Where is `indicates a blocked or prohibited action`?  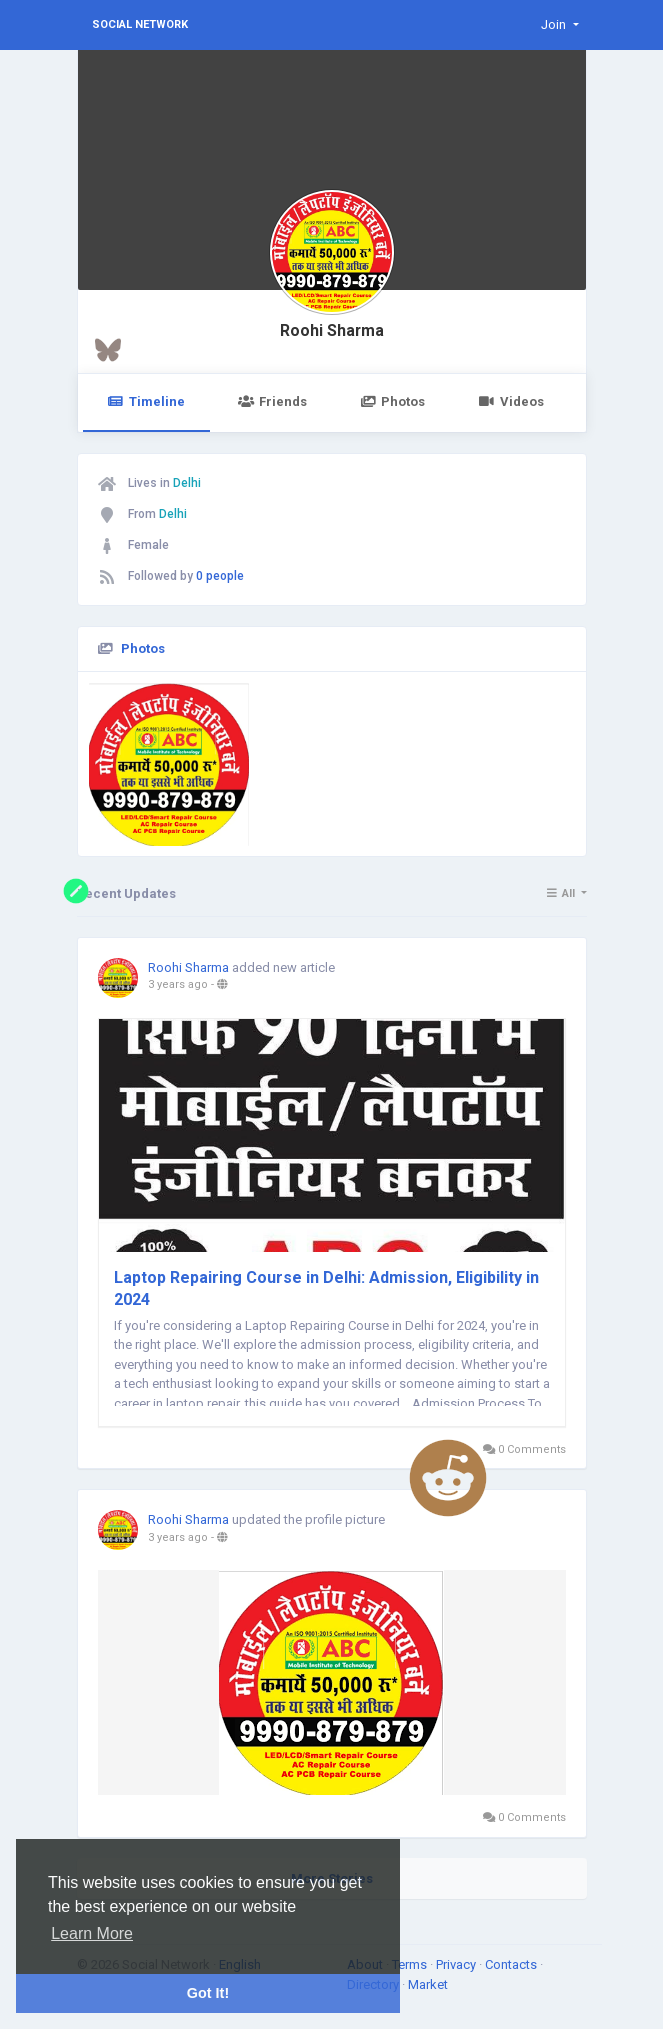
indicates a blocked or prohibited action is located at coordinates (76, 891).